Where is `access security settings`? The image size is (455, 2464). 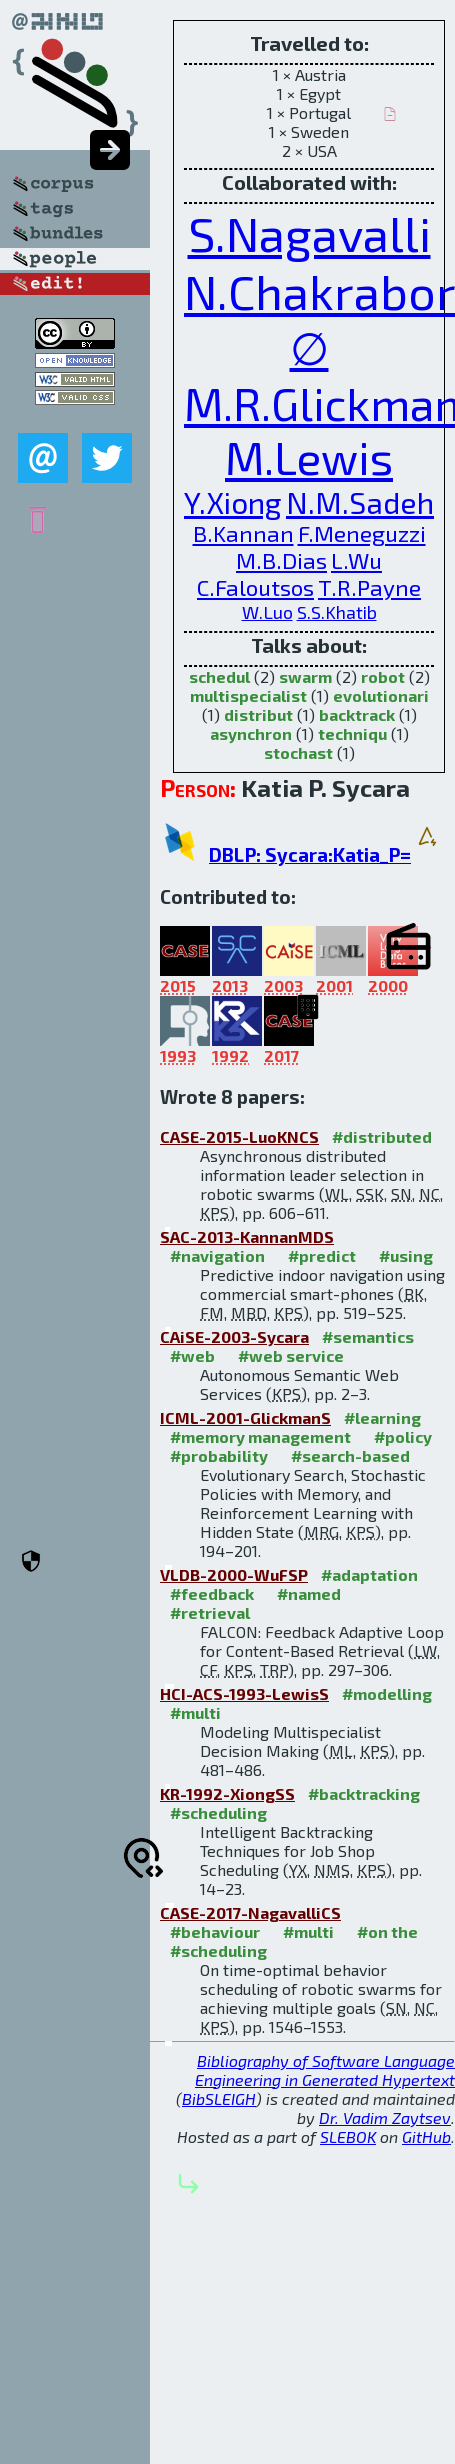 access security settings is located at coordinates (31, 1561).